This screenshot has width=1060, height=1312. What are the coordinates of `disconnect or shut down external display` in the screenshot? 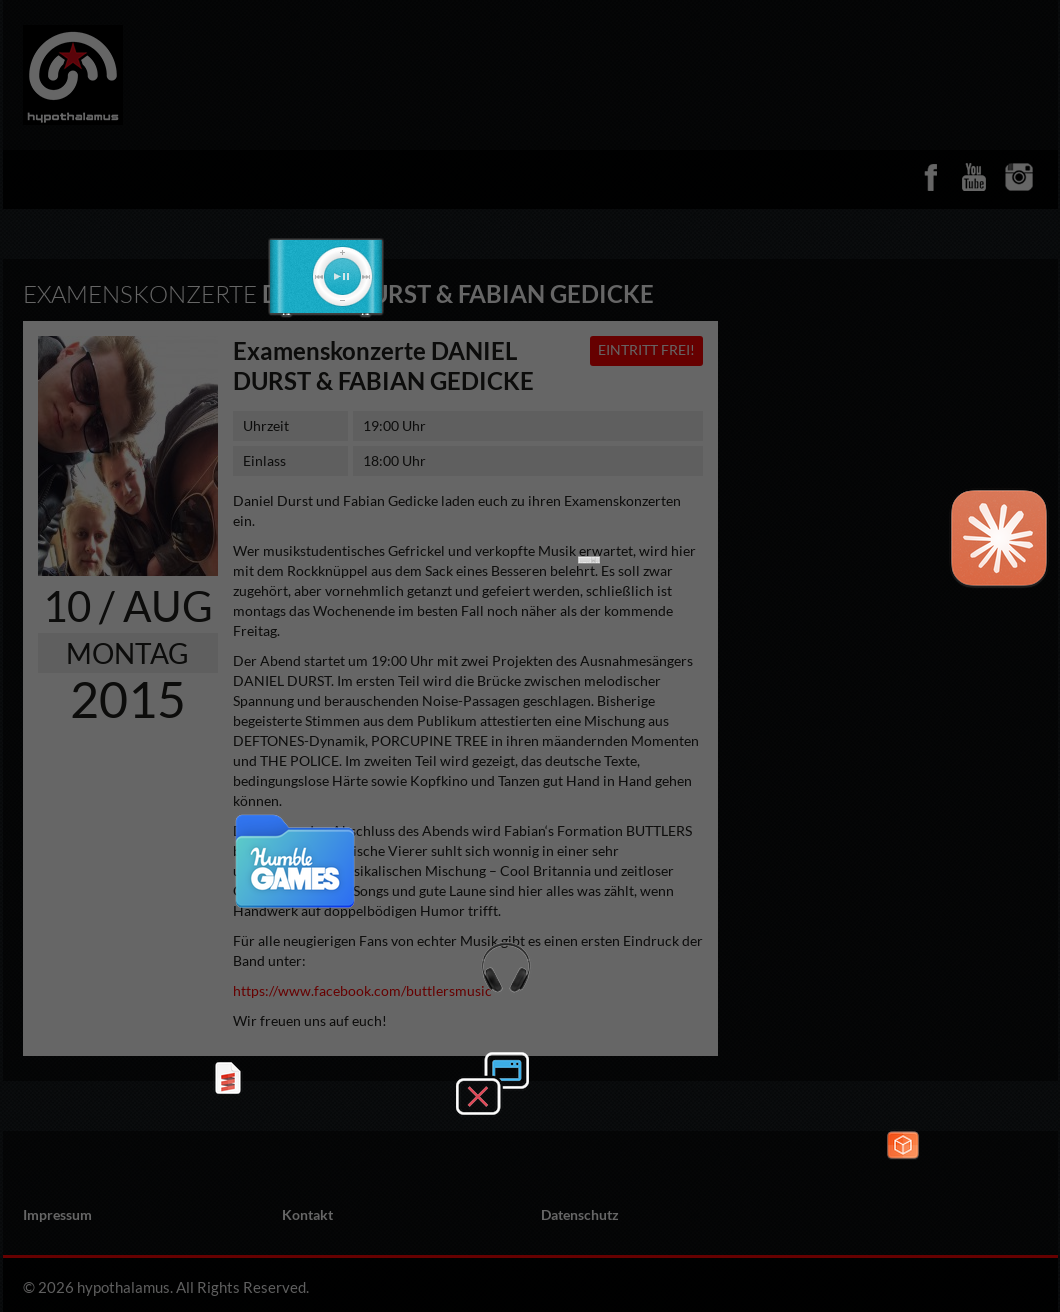 It's located at (492, 1083).